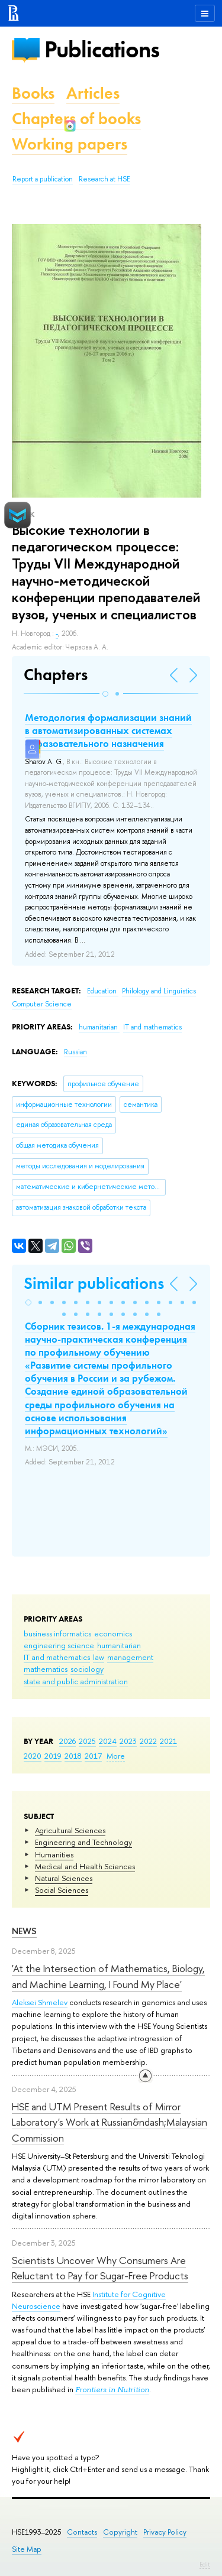 The width and height of the screenshot is (222, 2576). What do you see at coordinates (145, 2075) in the screenshot?
I see `launch AppImageLauncher application` at bounding box center [145, 2075].